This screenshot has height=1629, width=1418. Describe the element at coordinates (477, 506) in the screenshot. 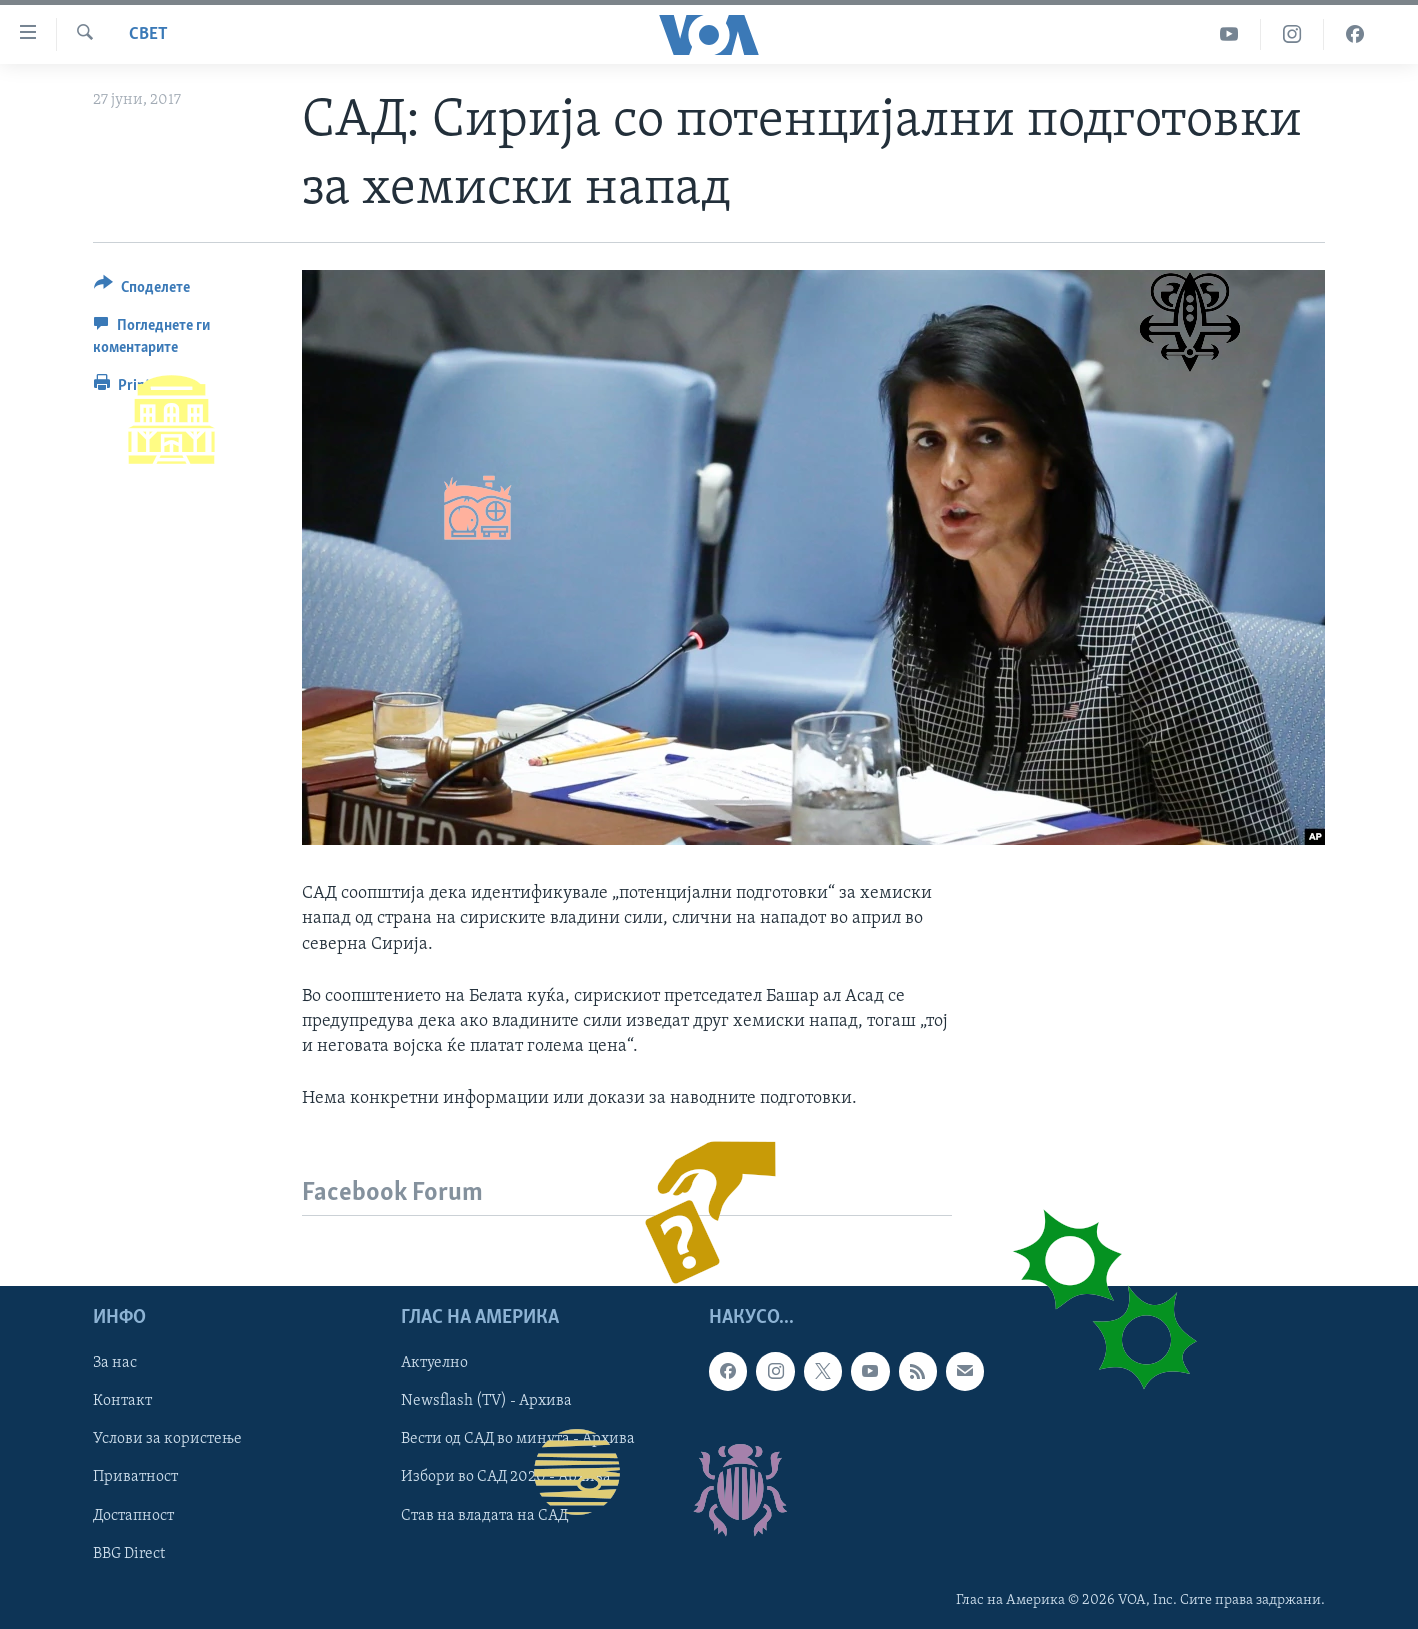

I see `select a hobbit hole or underground dwelling in a fantasy game` at that location.